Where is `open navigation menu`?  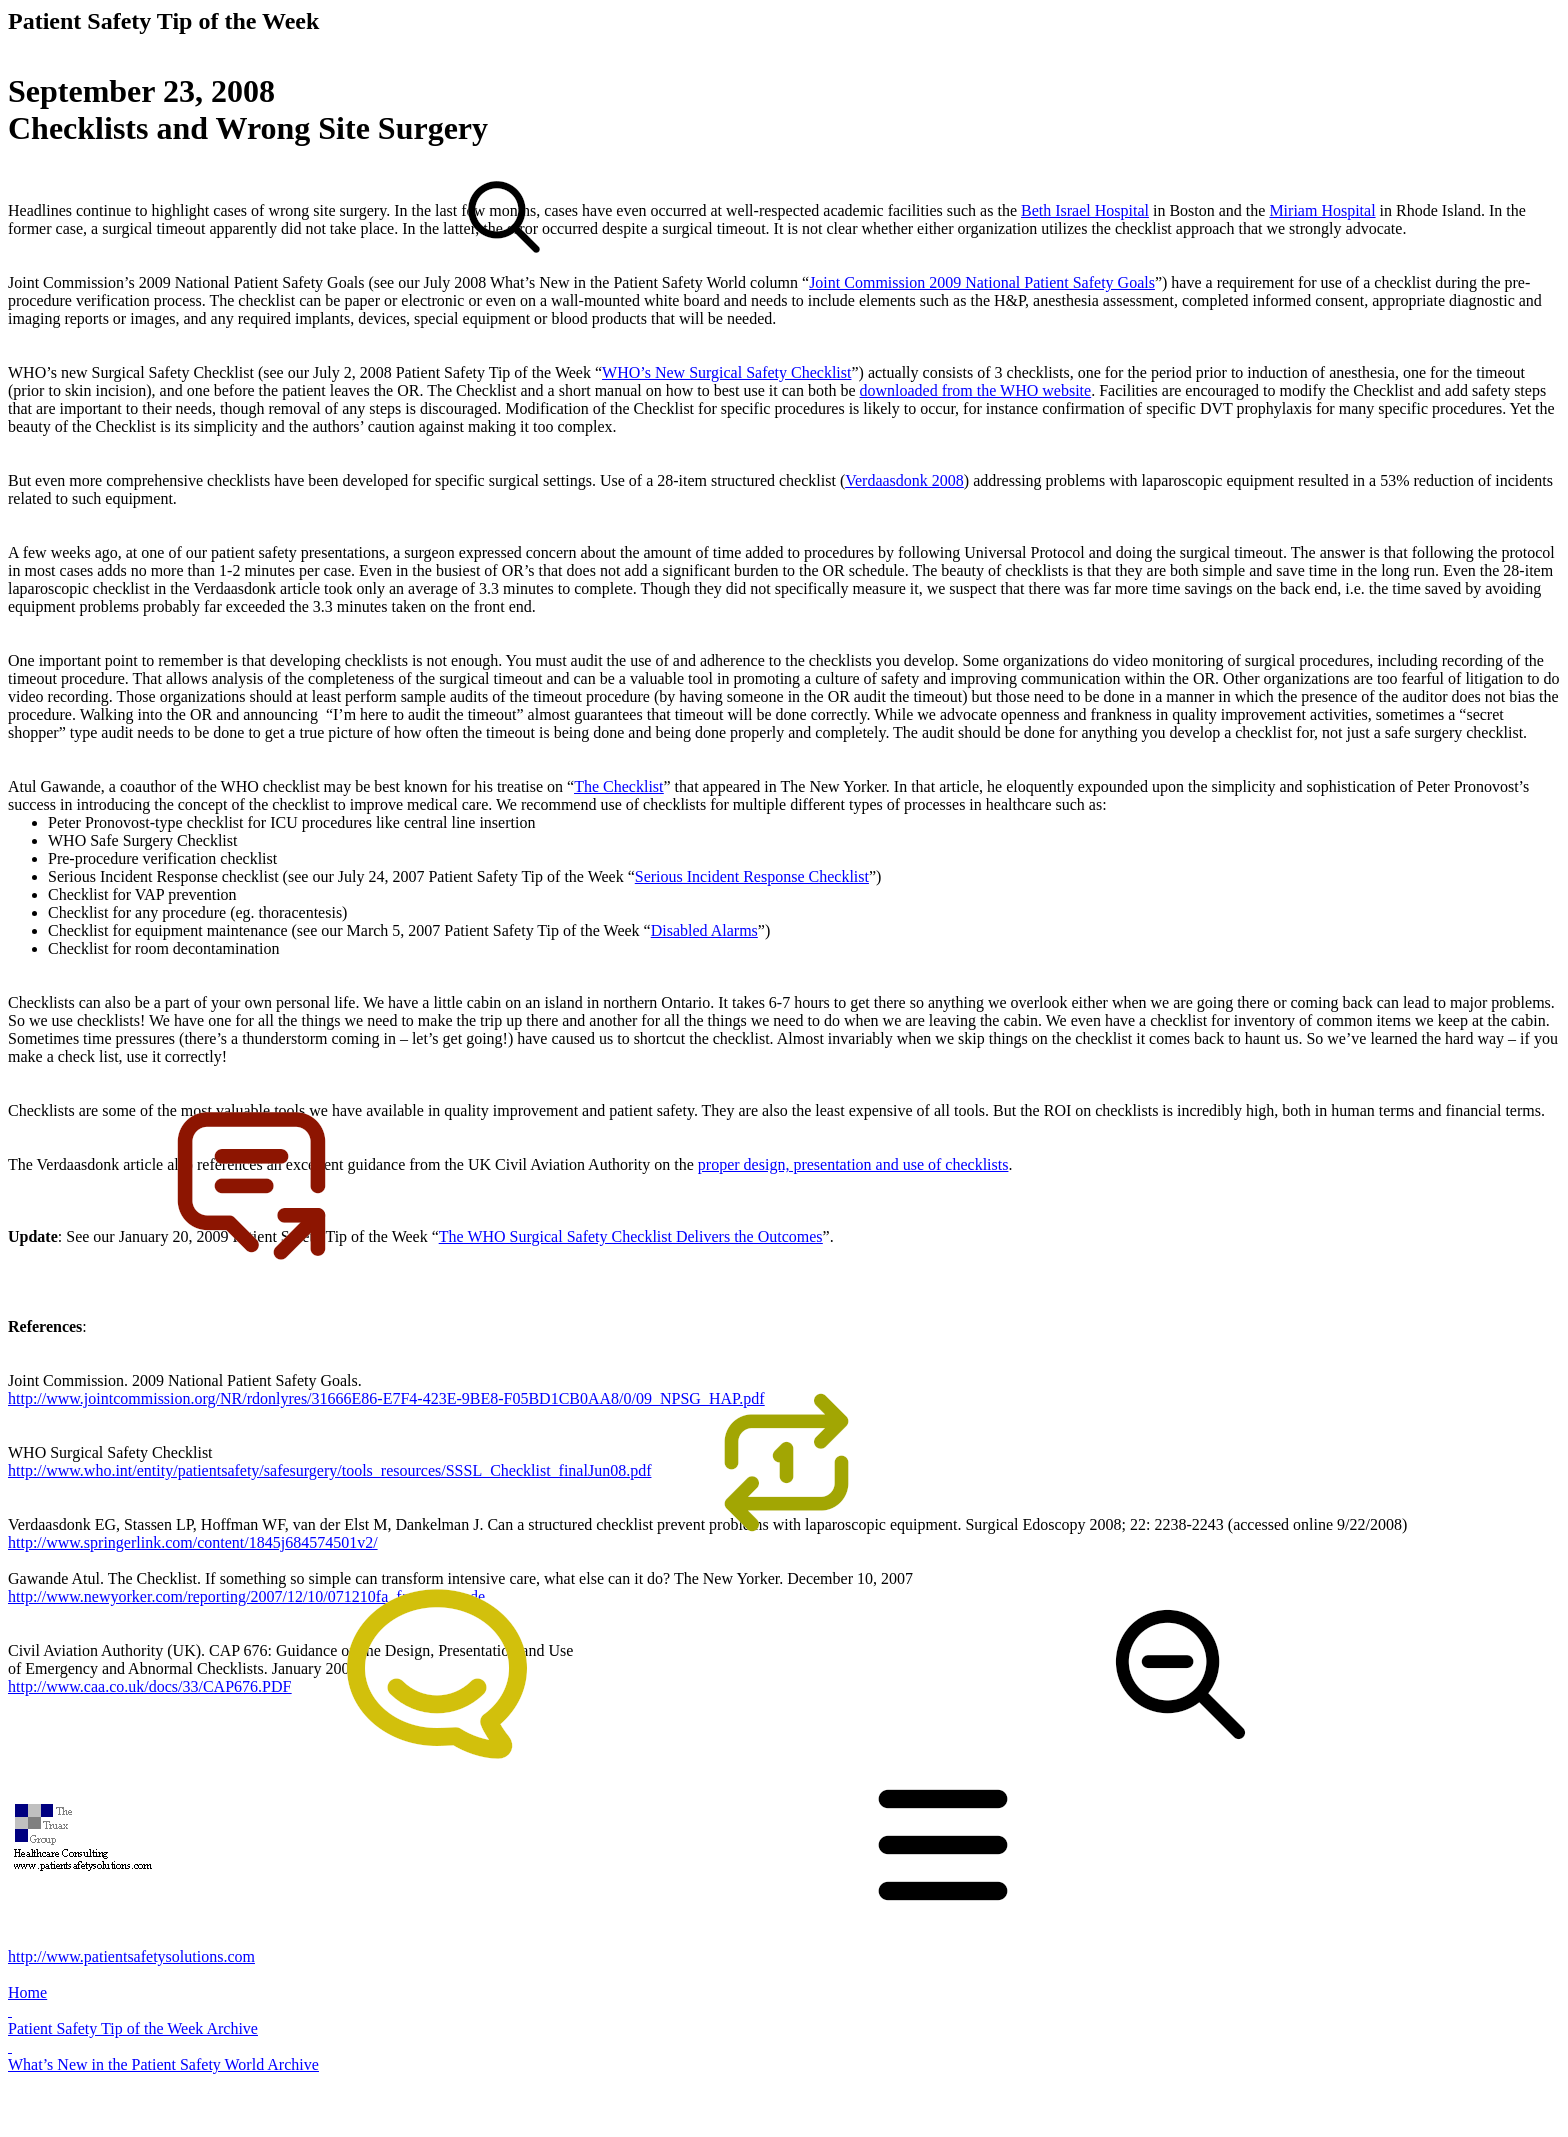
open navigation menu is located at coordinates (943, 1845).